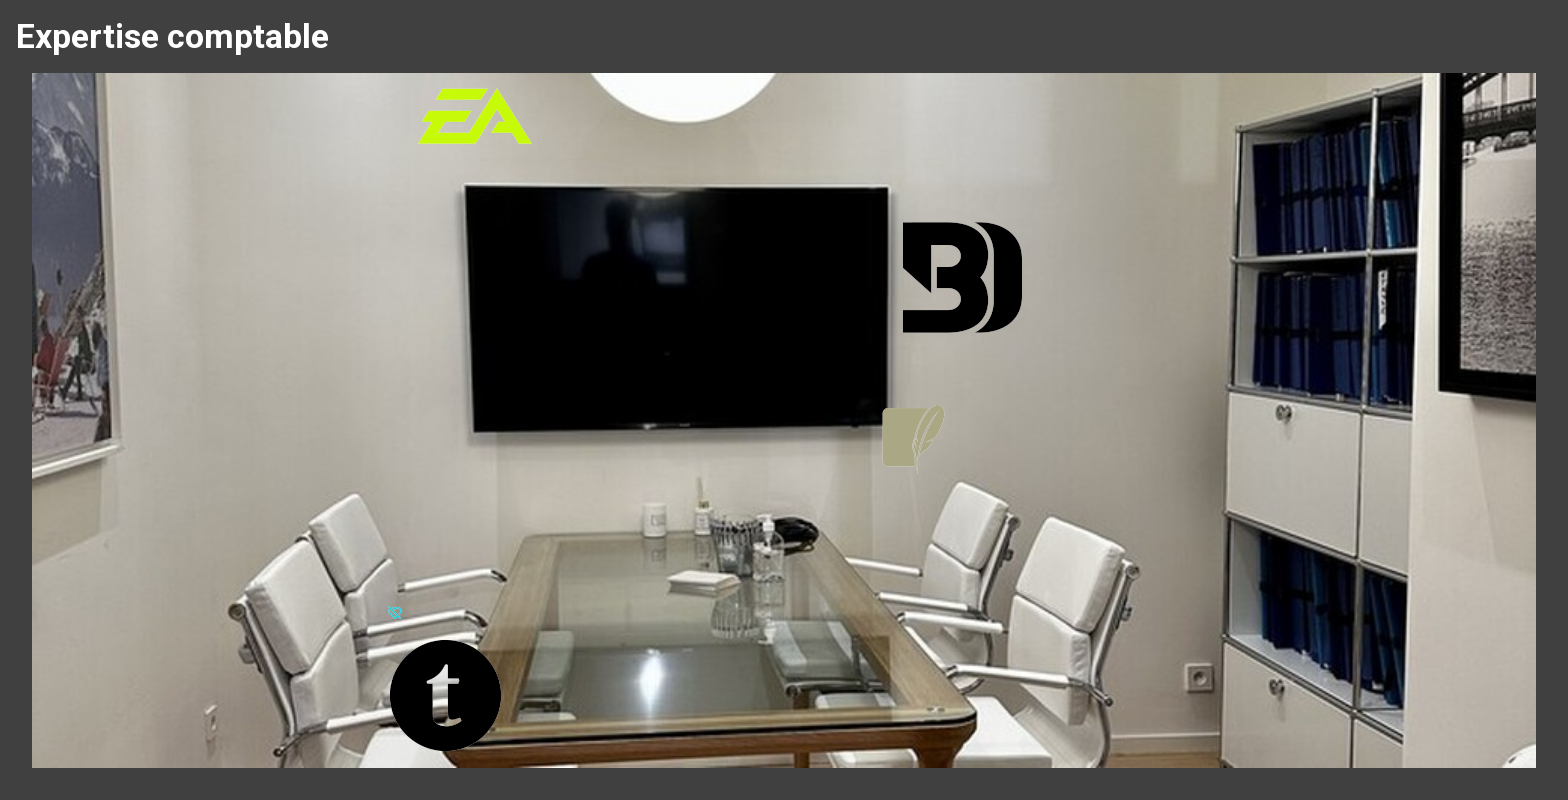  Describe the element at coordinates (445, 695) in the screenshot. I see `talend brand logo` at that location.